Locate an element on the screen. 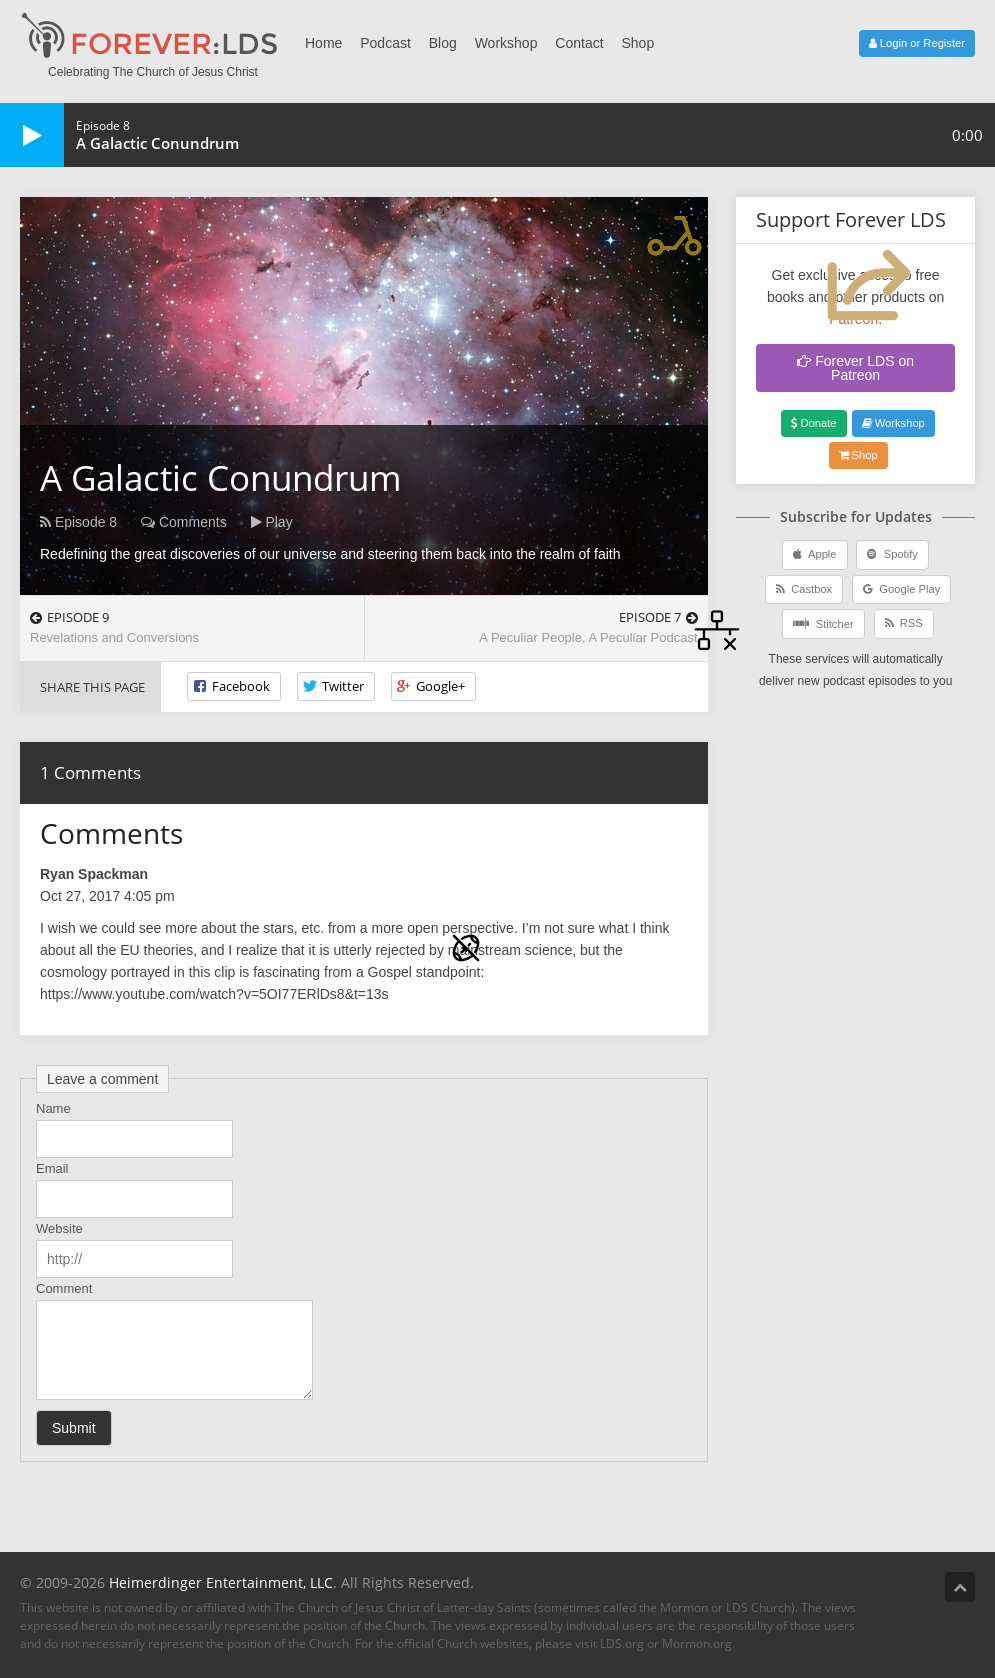  disable football notifications is located at coordinates (466, 948).